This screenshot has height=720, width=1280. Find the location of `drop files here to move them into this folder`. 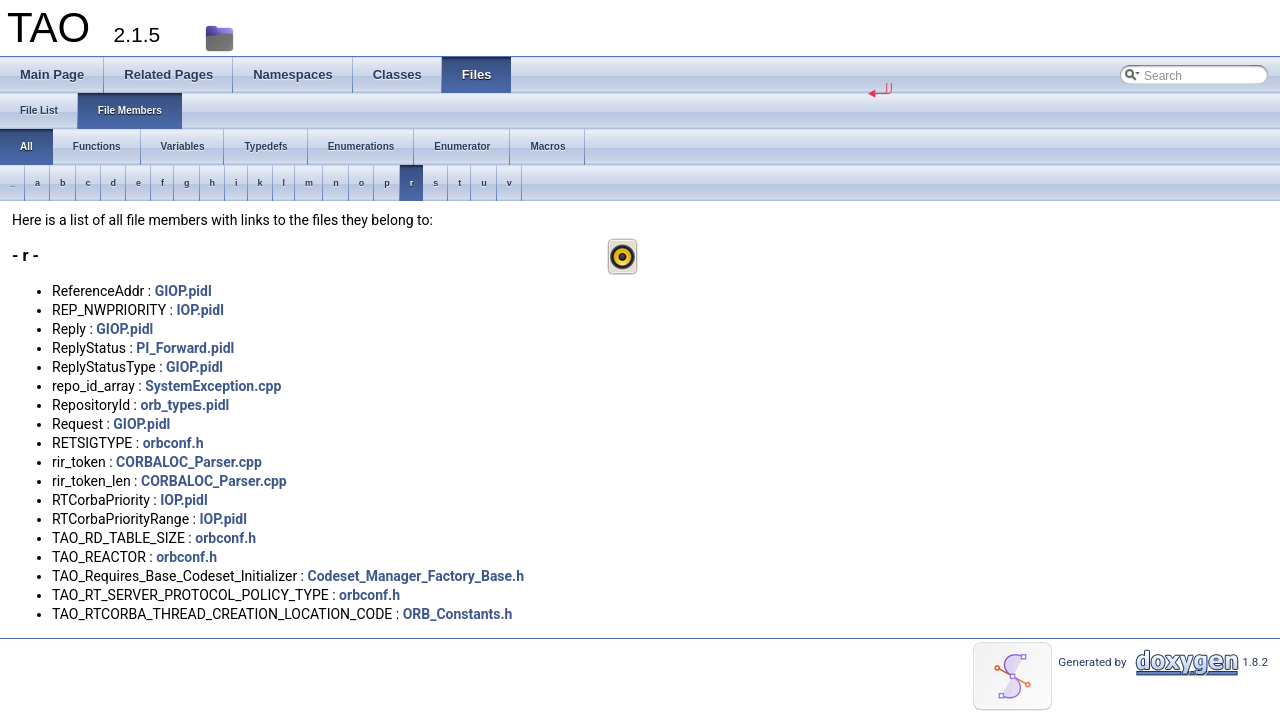

drop files here to move them into this folder is located at coordinates (219, 38).